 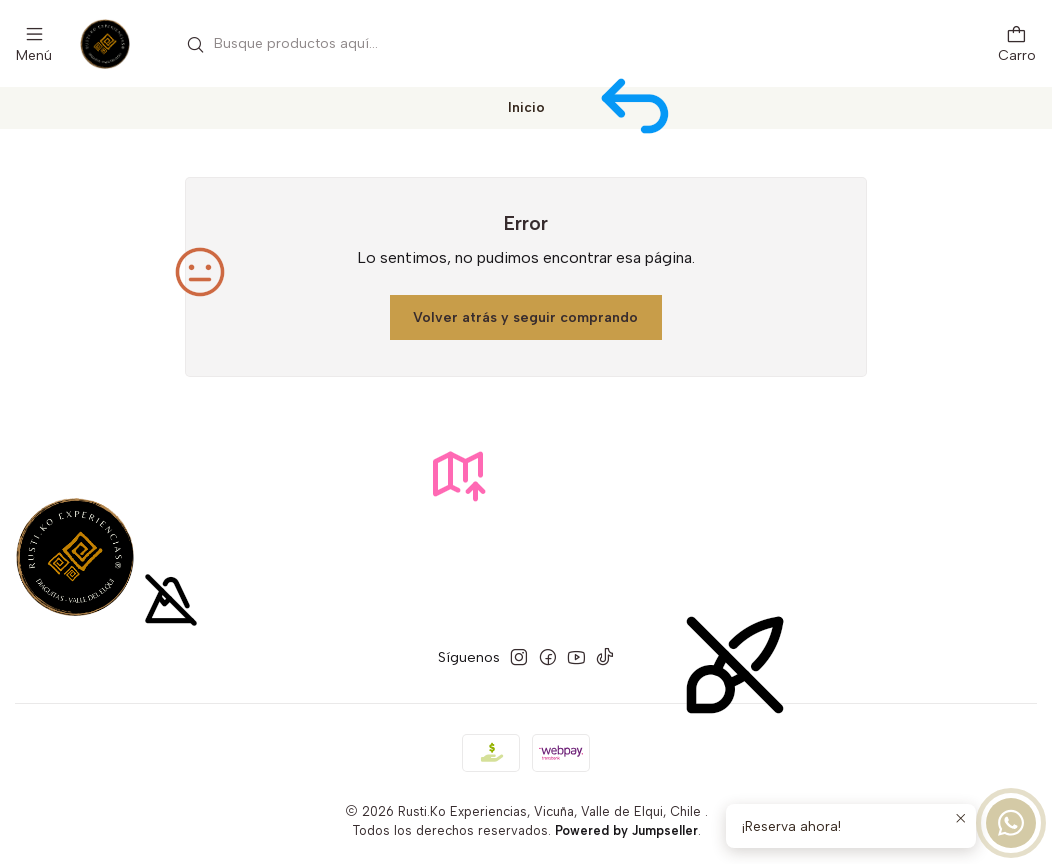 What do you see at coordinates (633, 106) in the screenshot?
I see `undo the last action` at bounding box center [633, 106].